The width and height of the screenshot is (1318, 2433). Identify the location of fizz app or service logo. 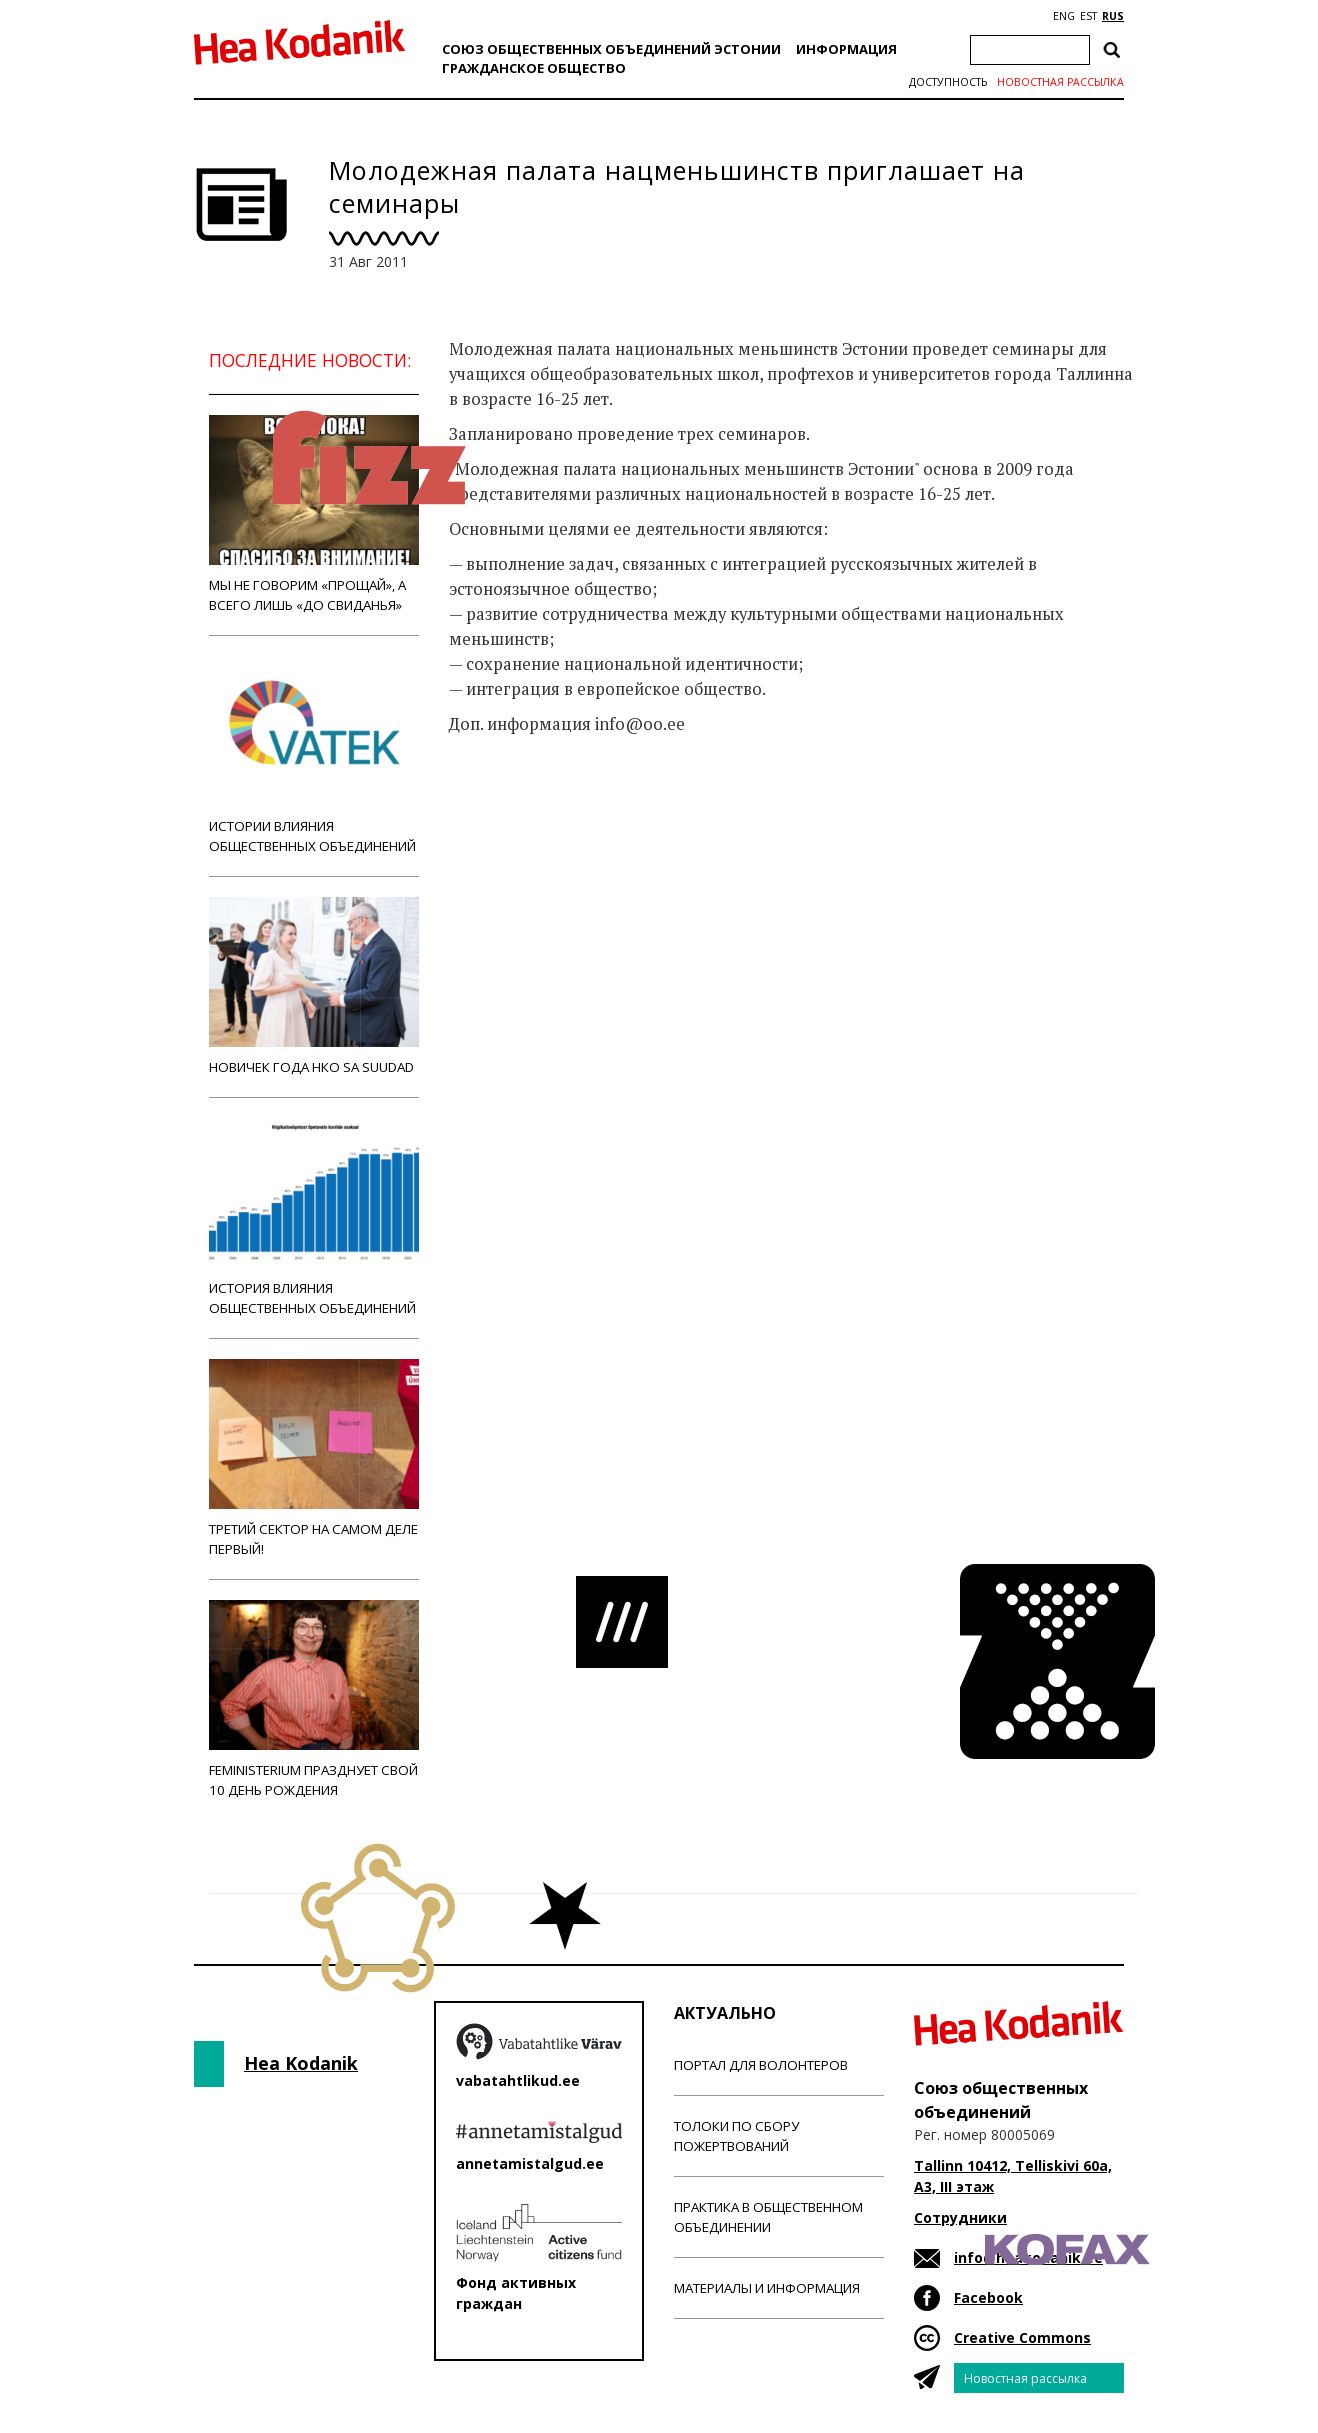
(369, 457).